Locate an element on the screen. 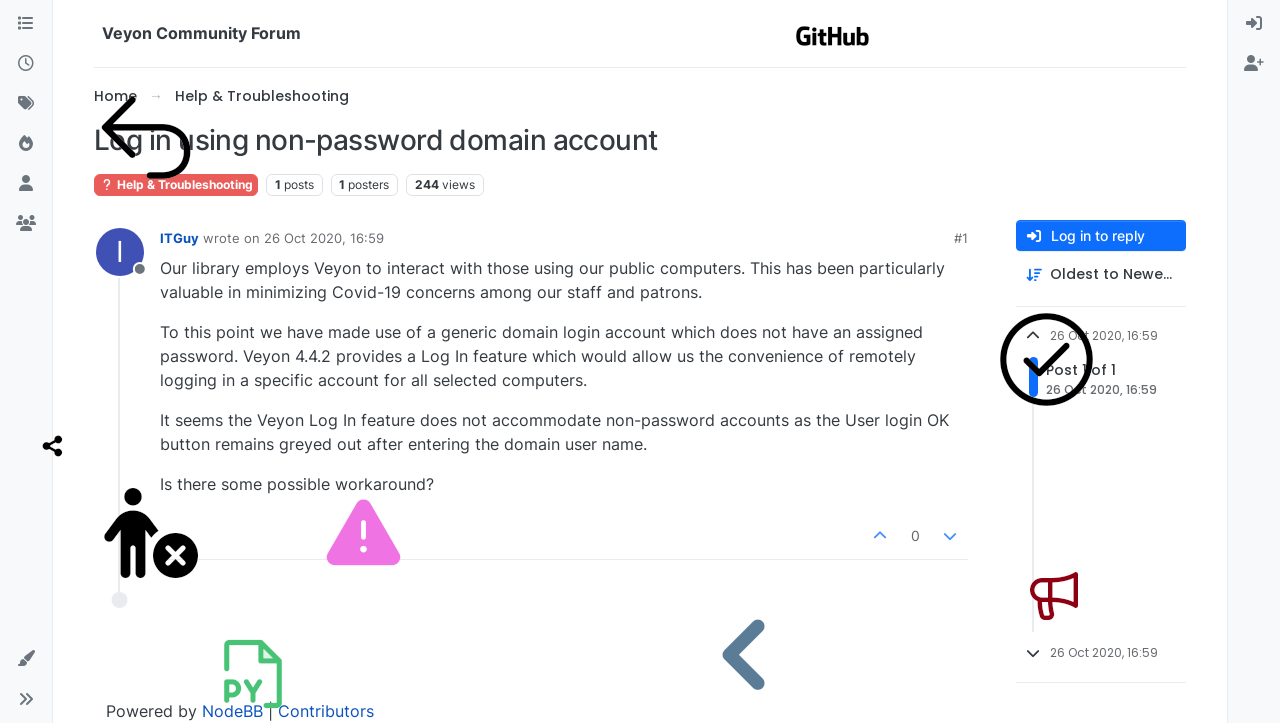 The height and width of the screenshot is (723, 1280). link to GitHub repository is located at coordinates (833, 36).